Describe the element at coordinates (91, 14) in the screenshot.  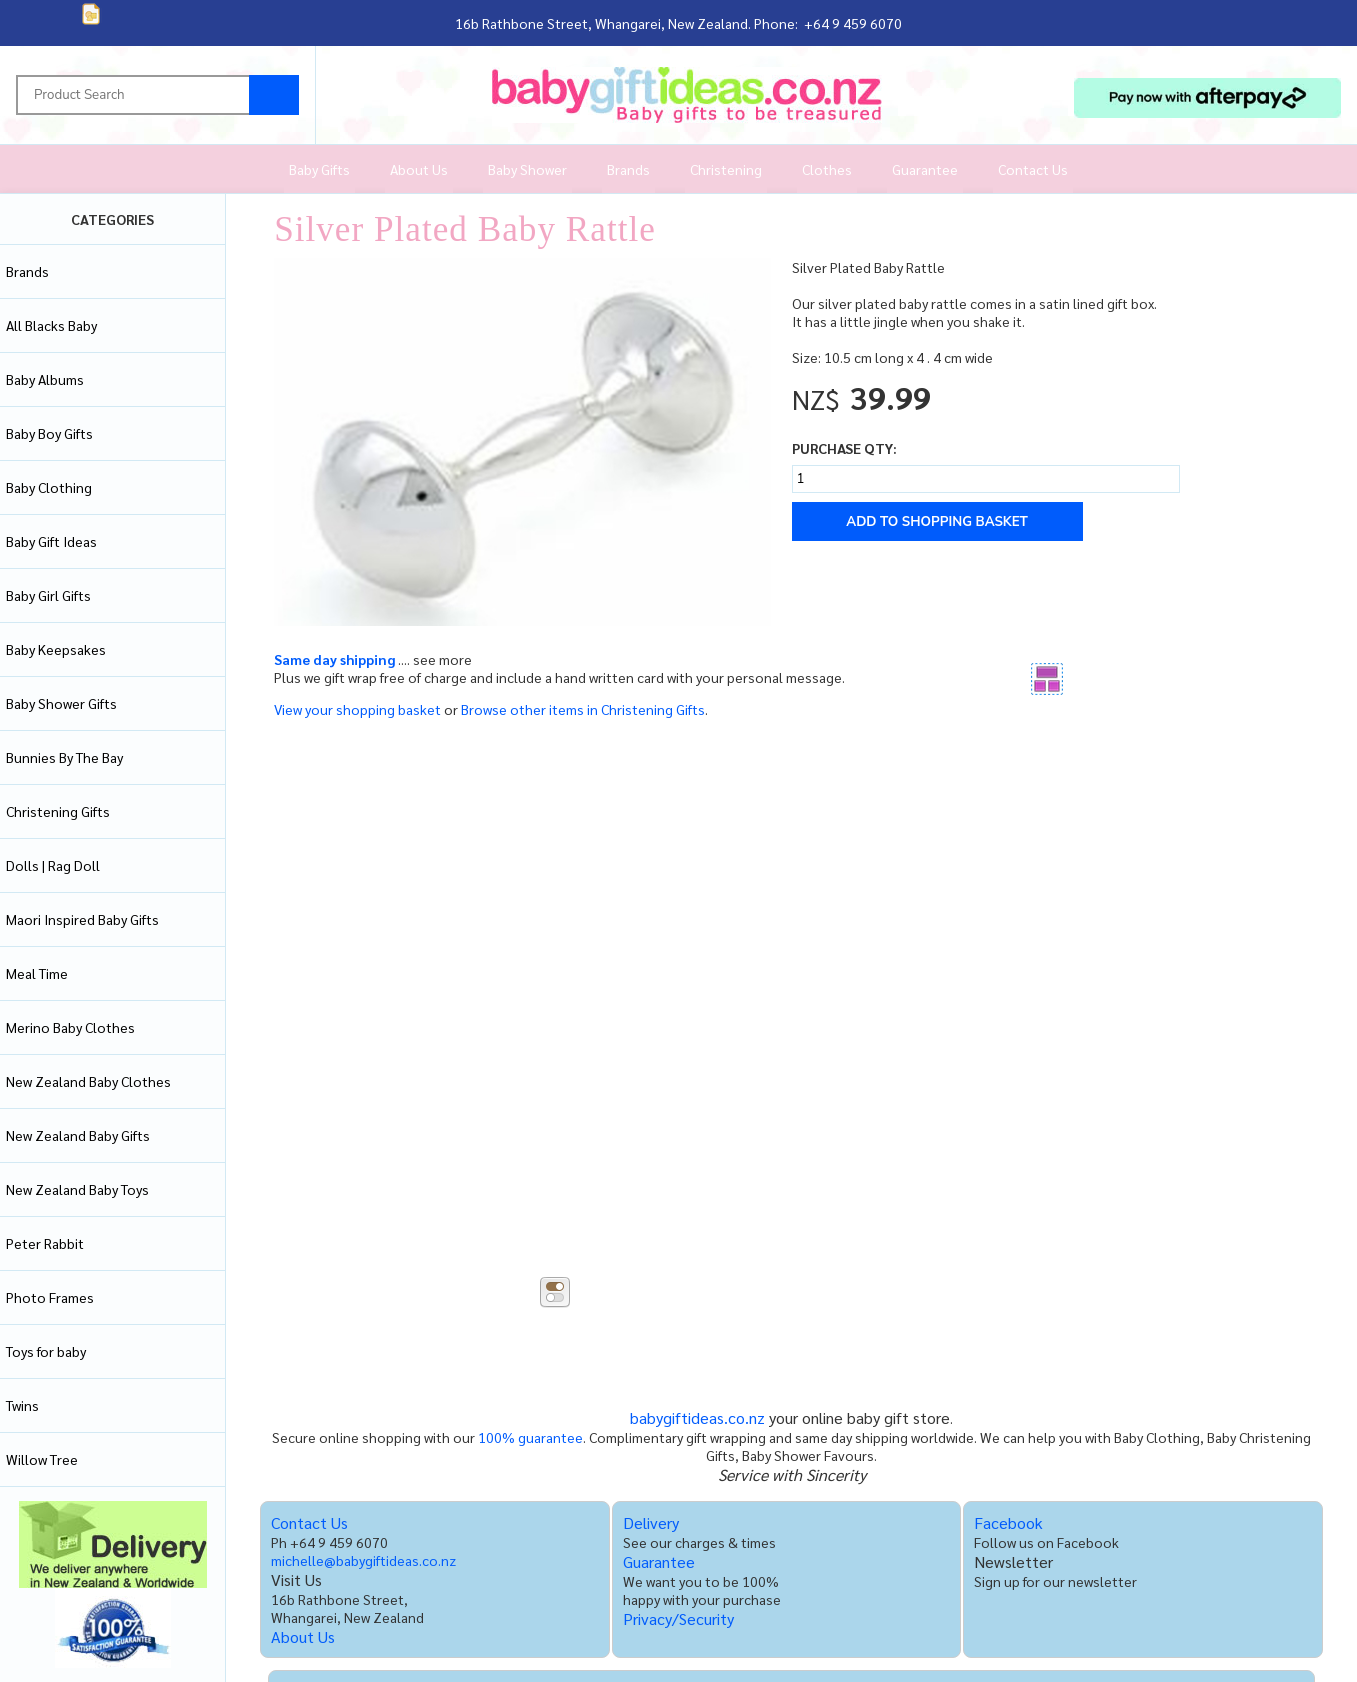
I see `a libreoffice draw document file` at that location.